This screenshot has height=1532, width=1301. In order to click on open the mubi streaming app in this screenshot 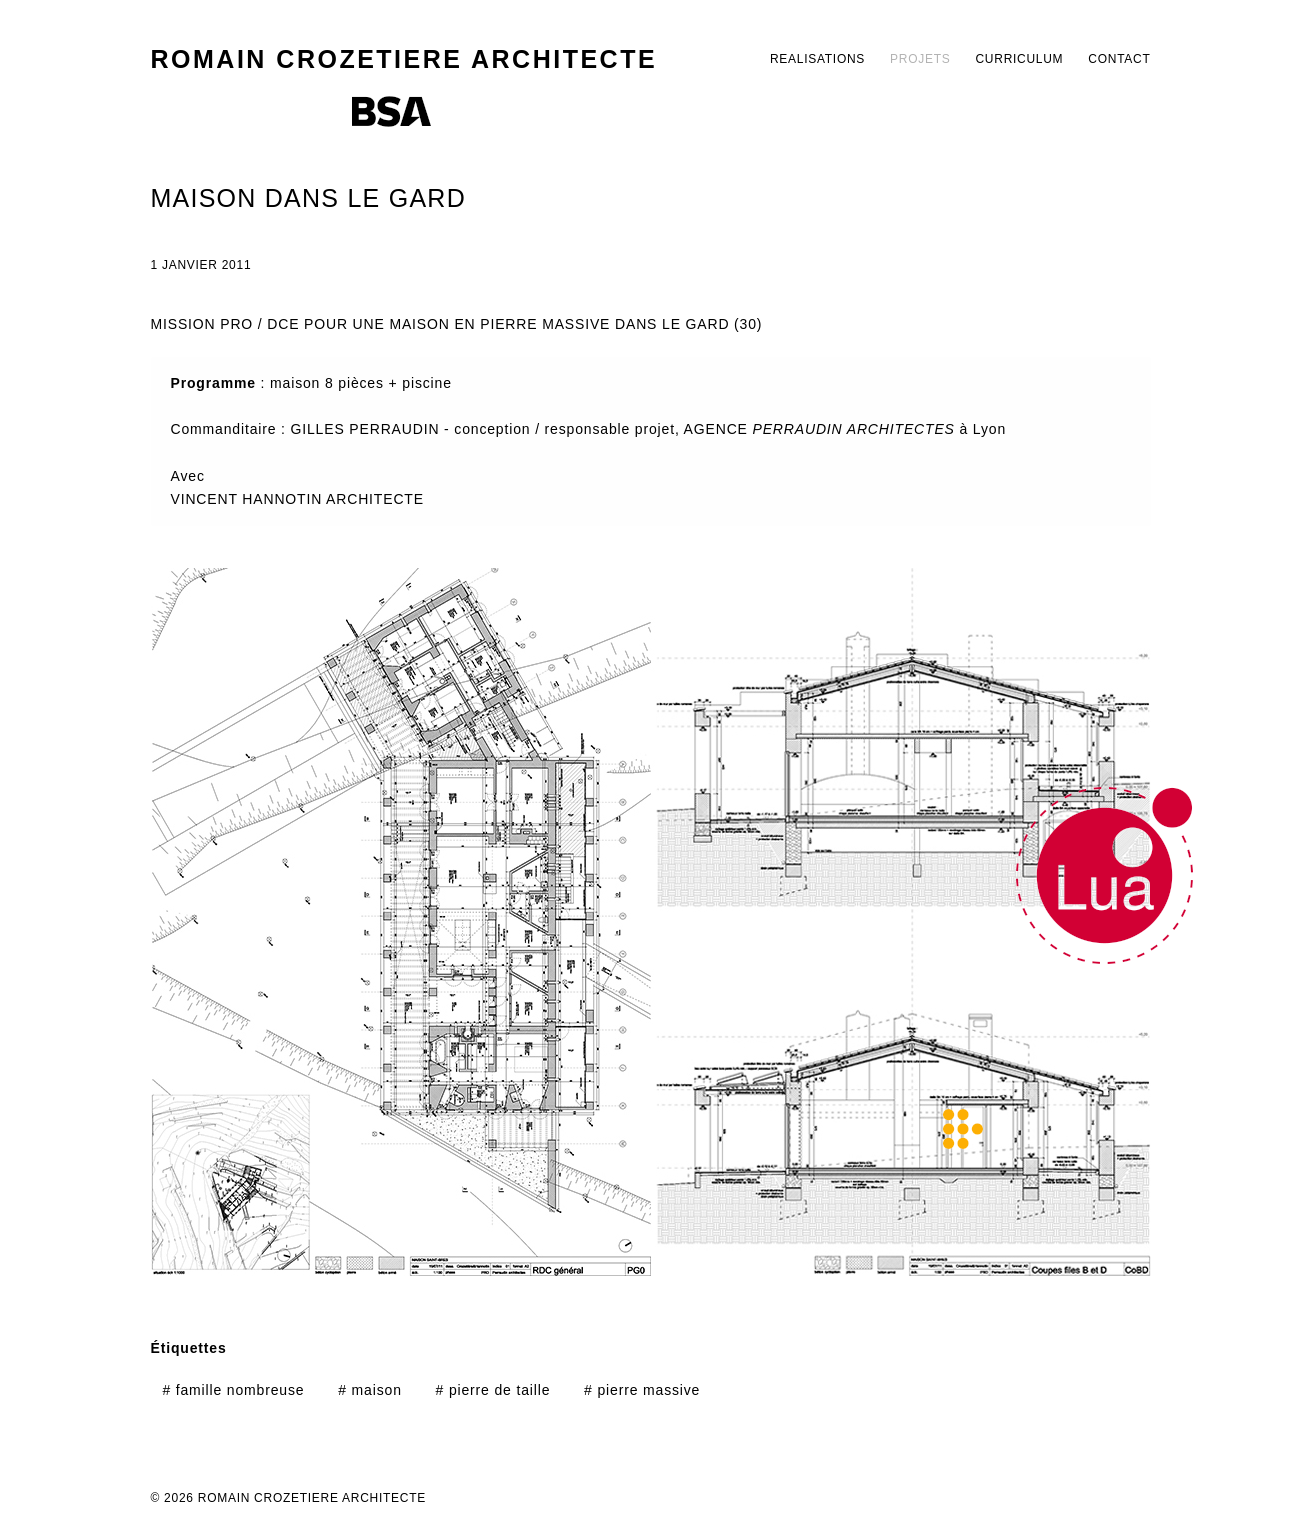, I will do `click(963, 1129)`.